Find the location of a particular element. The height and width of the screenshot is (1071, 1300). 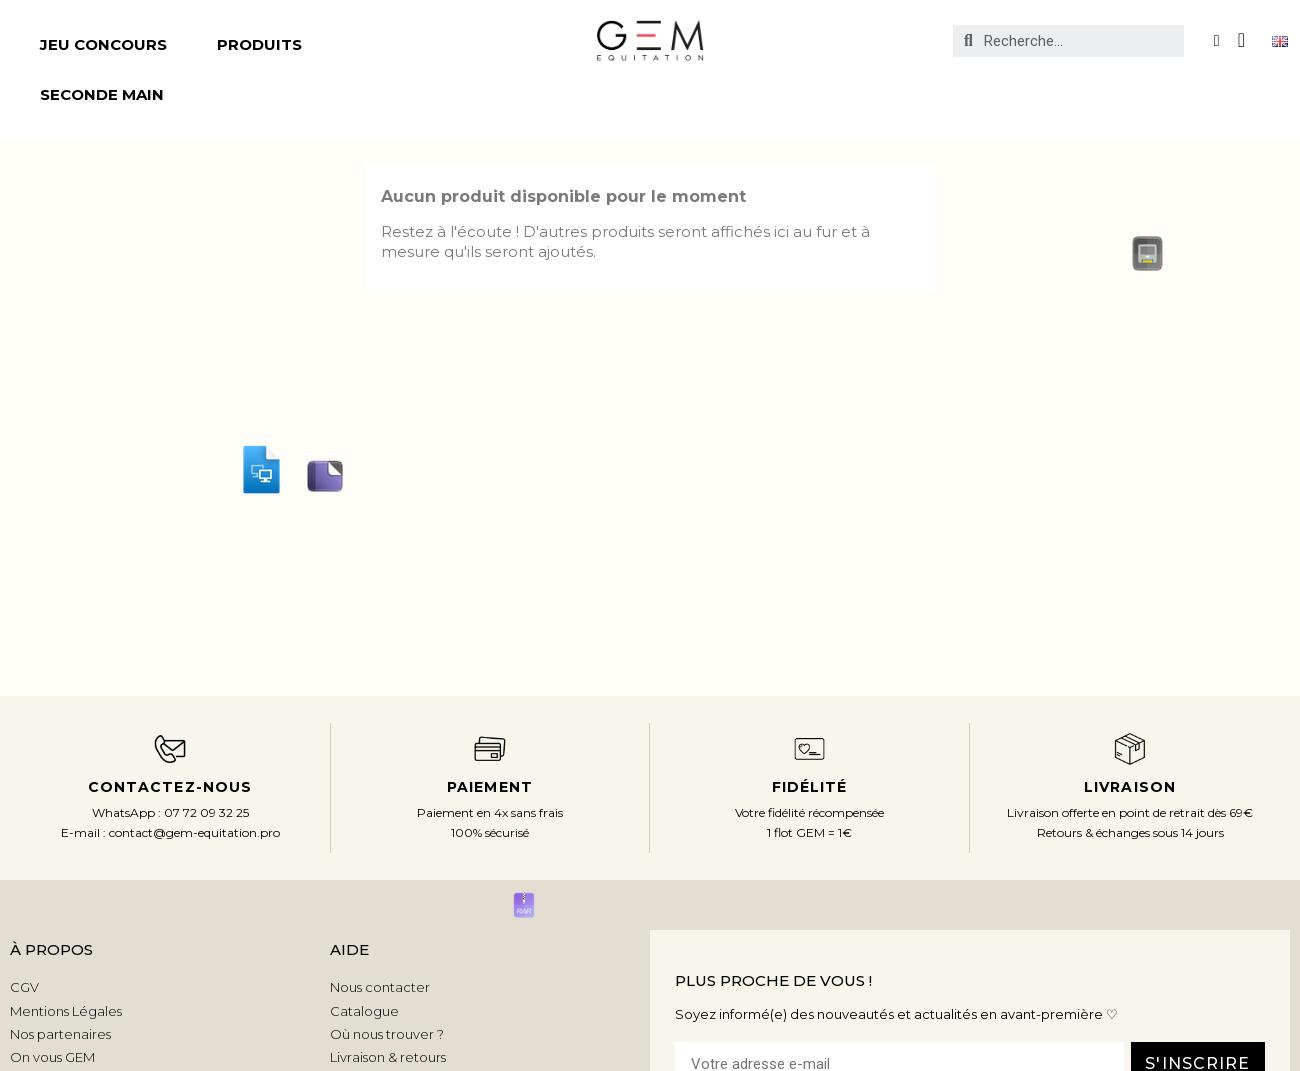

change desktop wallpaper settings is located at coordinates (325, 475).